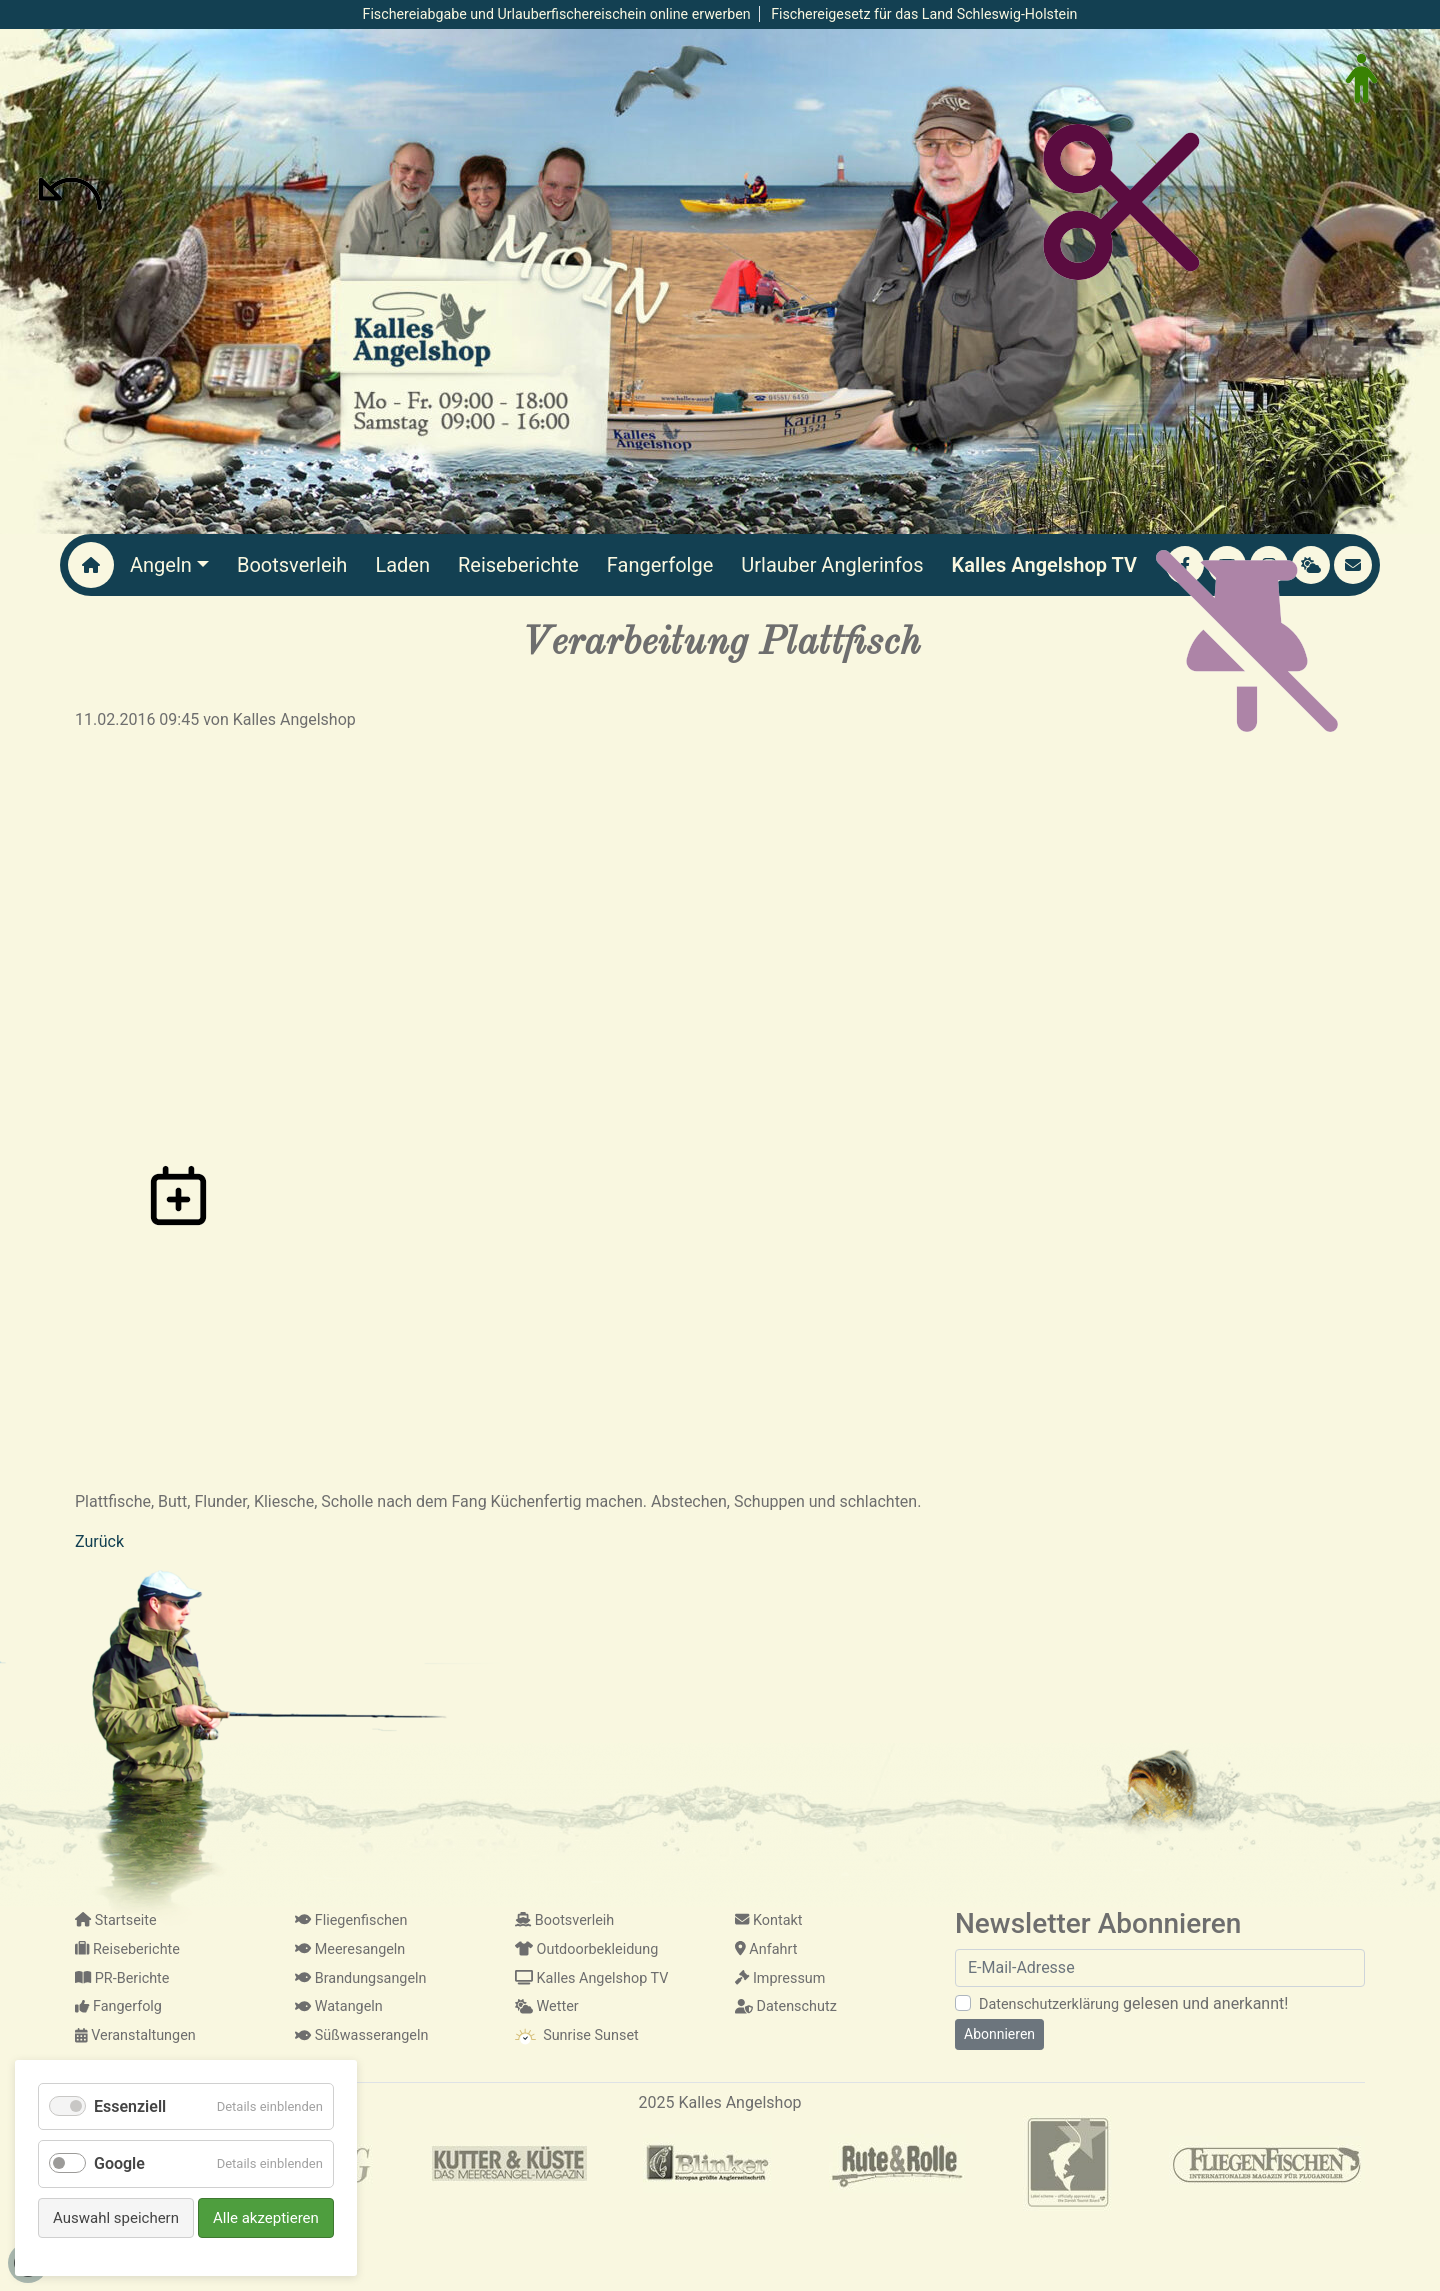 Image resolution: width=1440 pixels, height=2291 pixels. I want to click on cut selected content, so click(1130, 202).